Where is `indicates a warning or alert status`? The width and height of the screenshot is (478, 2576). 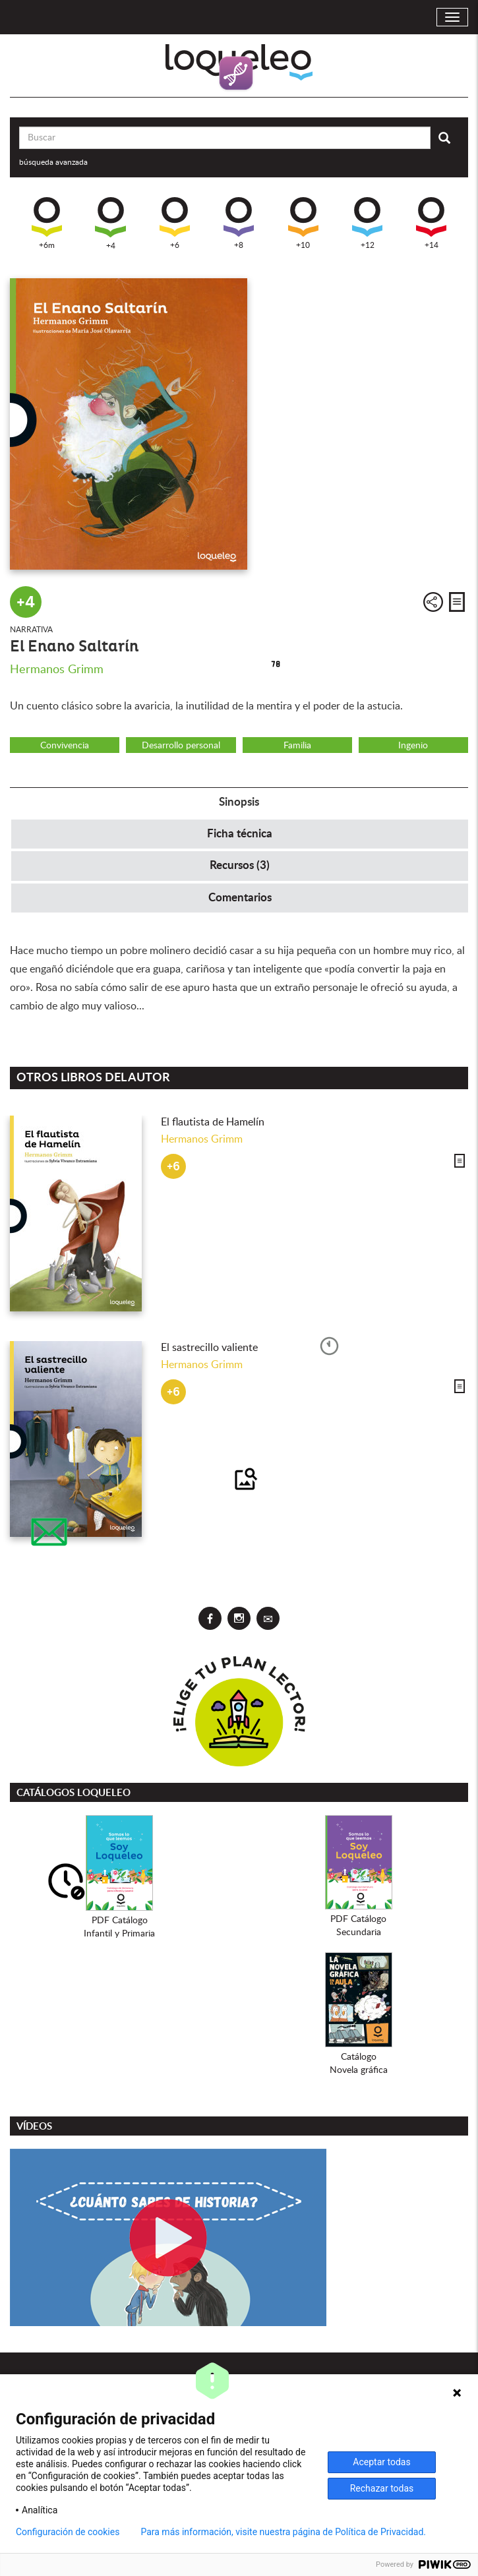
indicates a warning or alert status is located at coordinates (212, 2381).